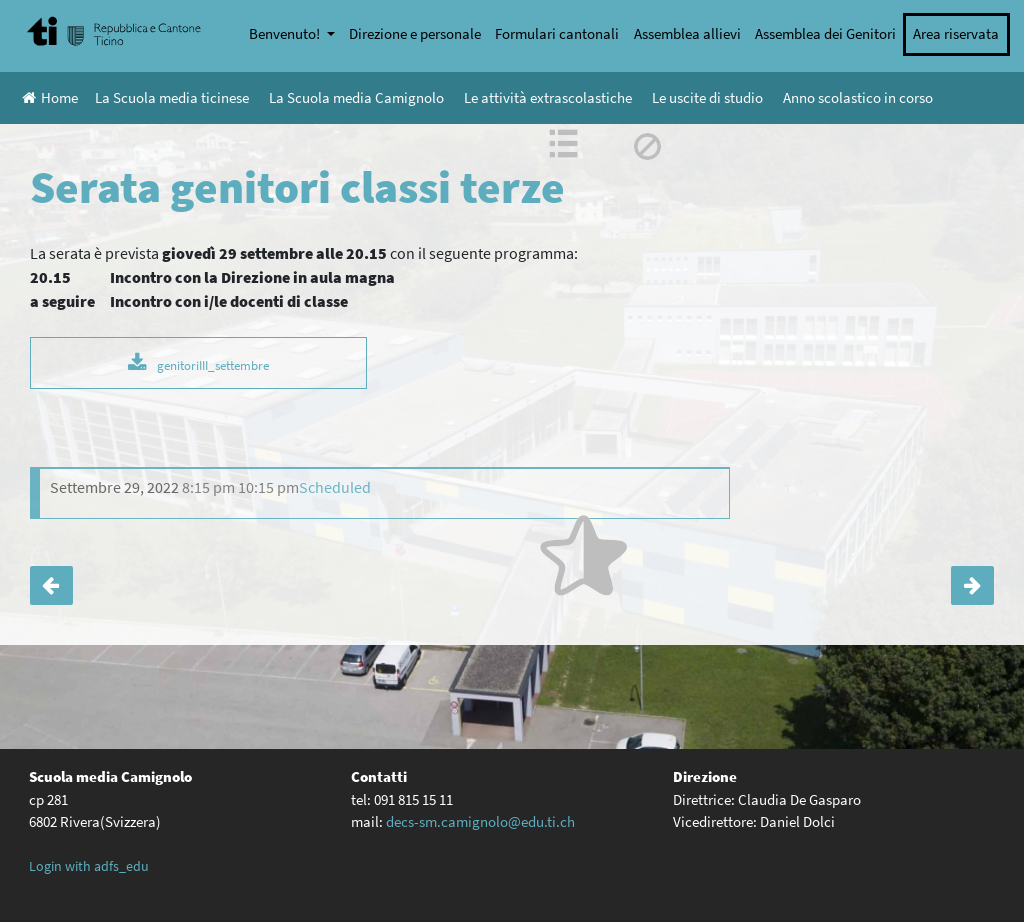  I want to click on indicates an action is currently unavailable, so click(647, 146).